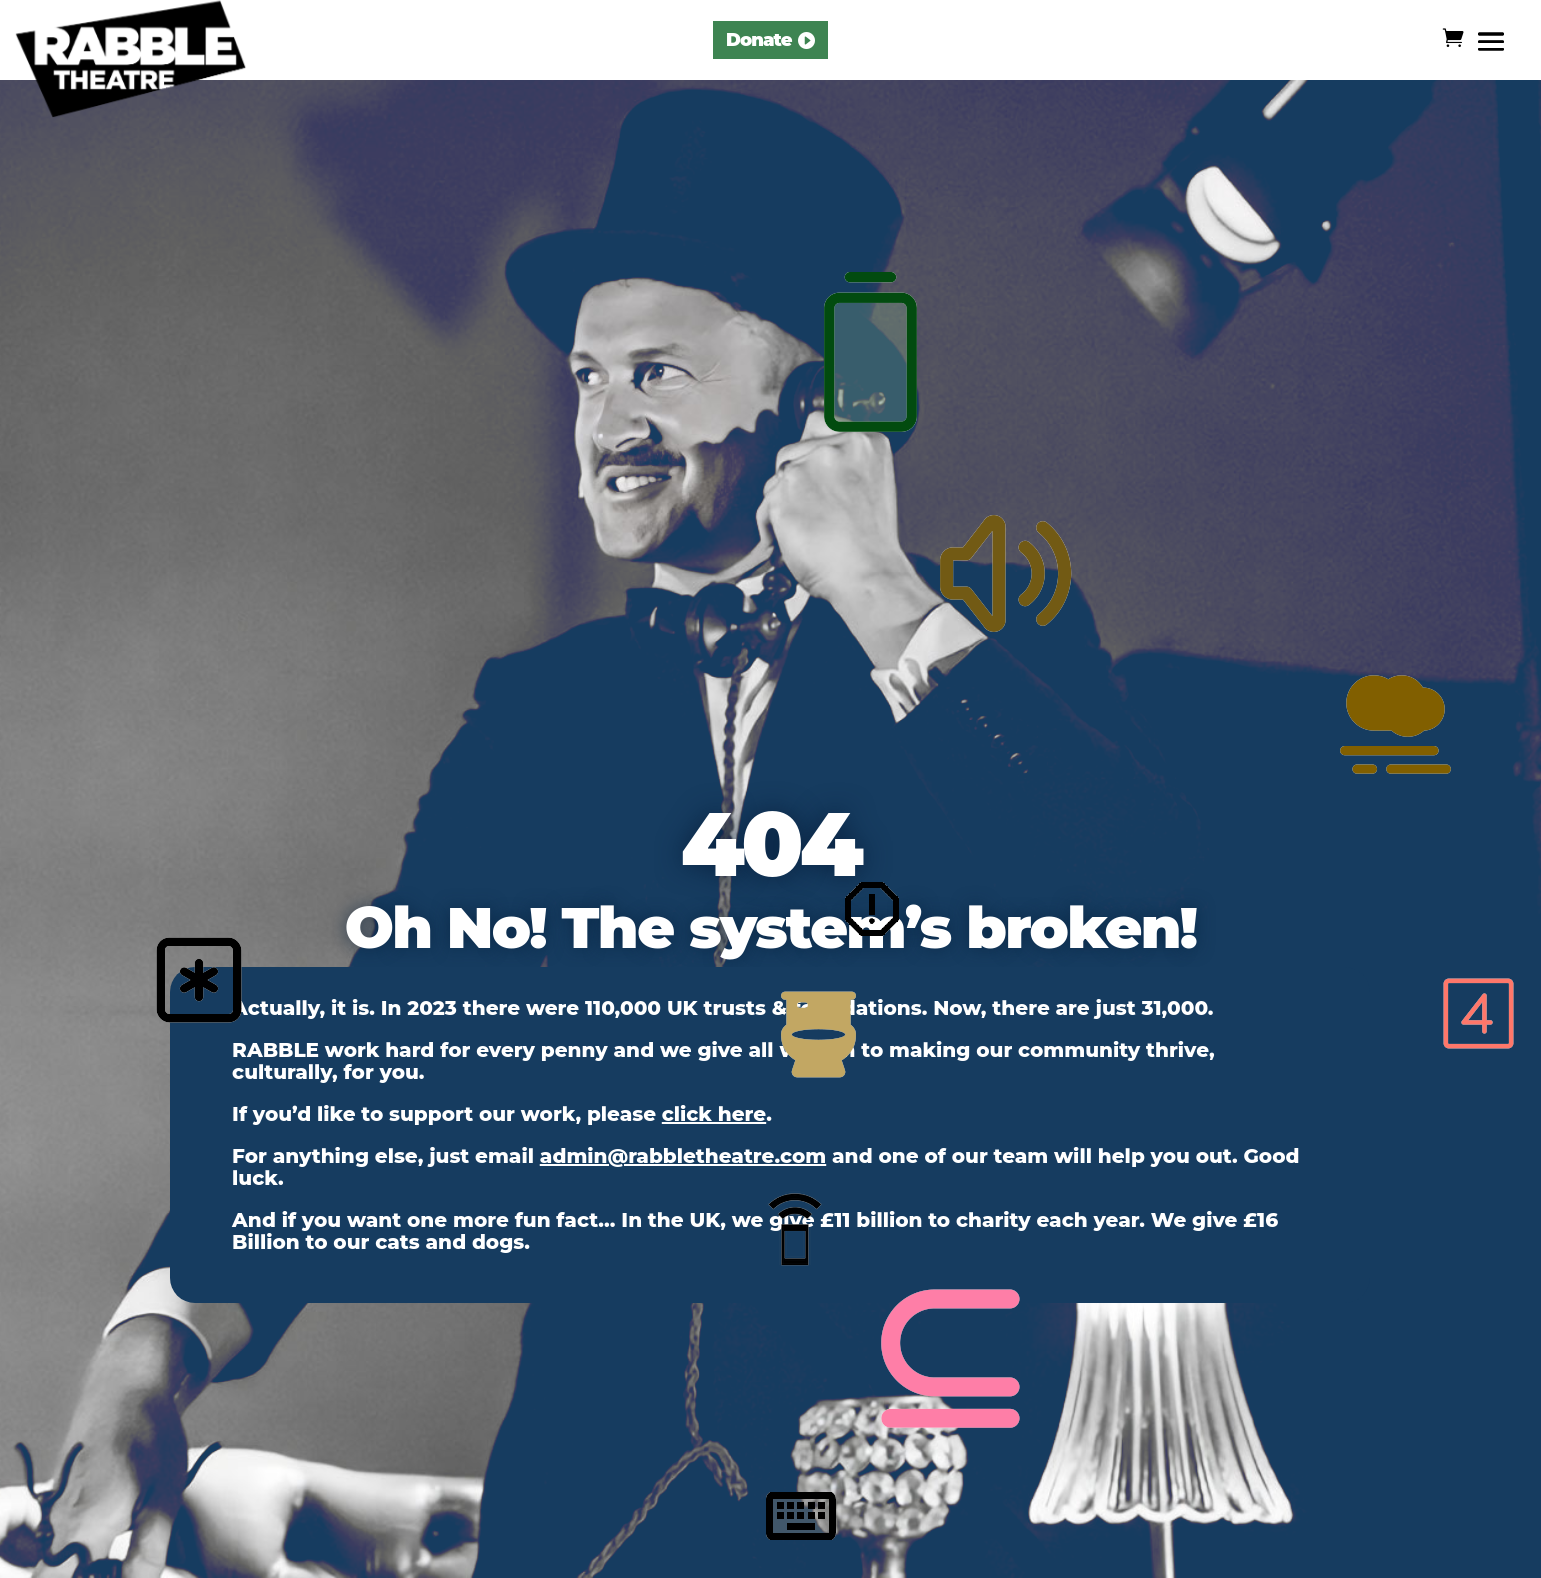 This screenshot has width=1541, height=1578. Describe the element at coordinates (870, 354) in the screenshot. I see `indicates battery is completely drained` at that location.